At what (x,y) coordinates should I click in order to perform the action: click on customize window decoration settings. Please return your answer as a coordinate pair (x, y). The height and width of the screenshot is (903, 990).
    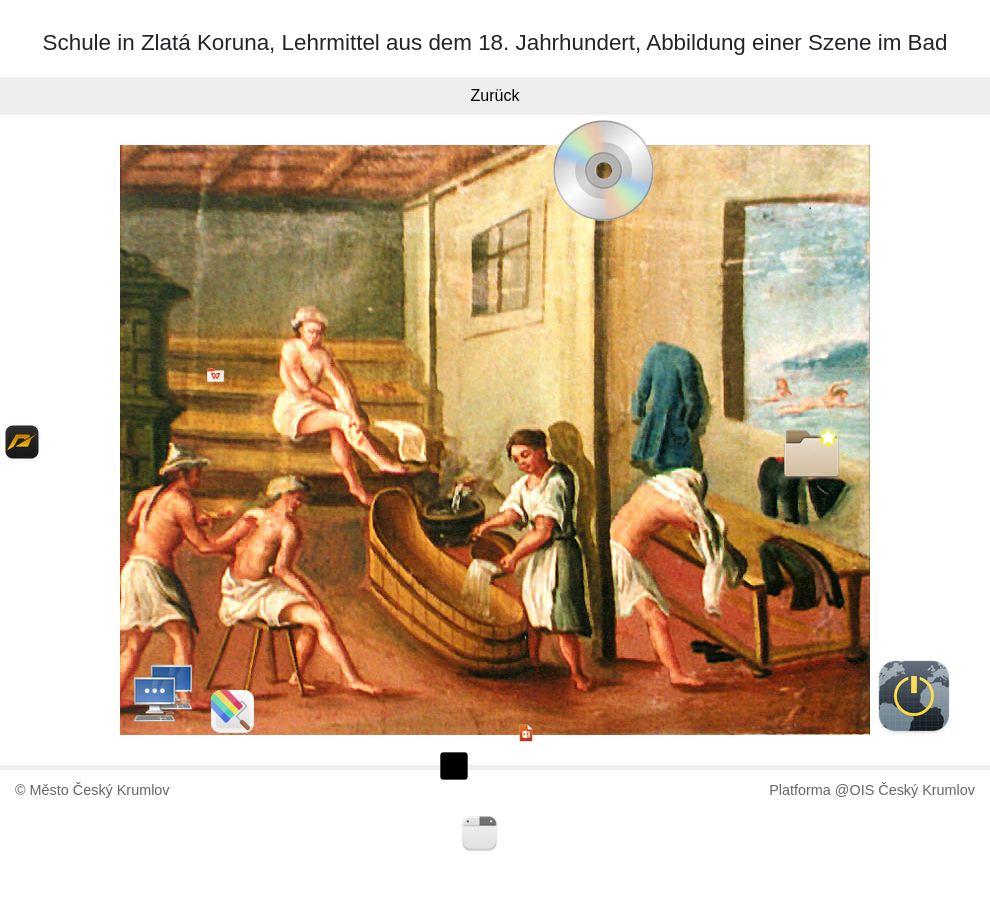
    Looking at the image, I should click on (479, 833).